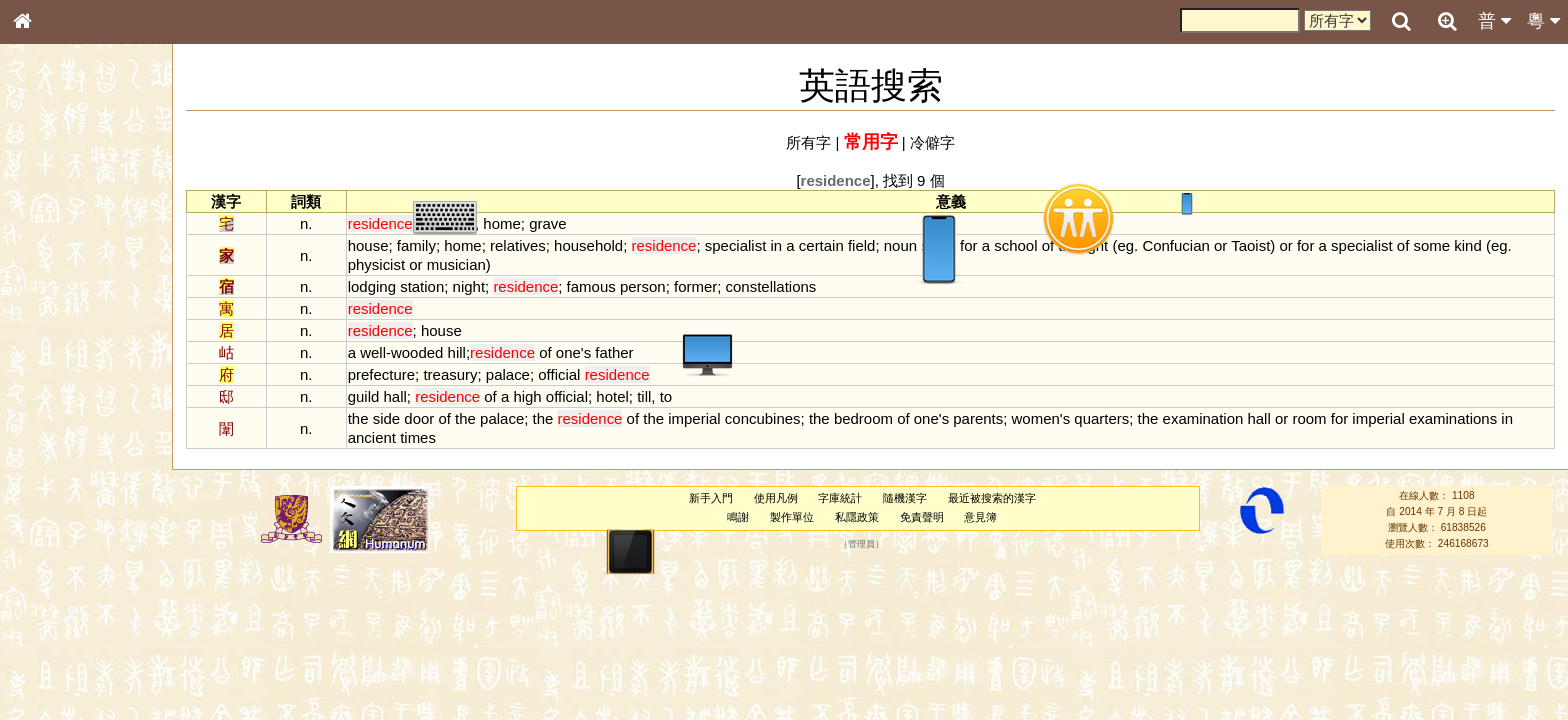 The width and height of the screenshot is (1568, 720). What do you see at coordinates (1187, 204) in the screenshot?
I see `iPhone 11 Pro device icon` at bounding box center [1187, 204].